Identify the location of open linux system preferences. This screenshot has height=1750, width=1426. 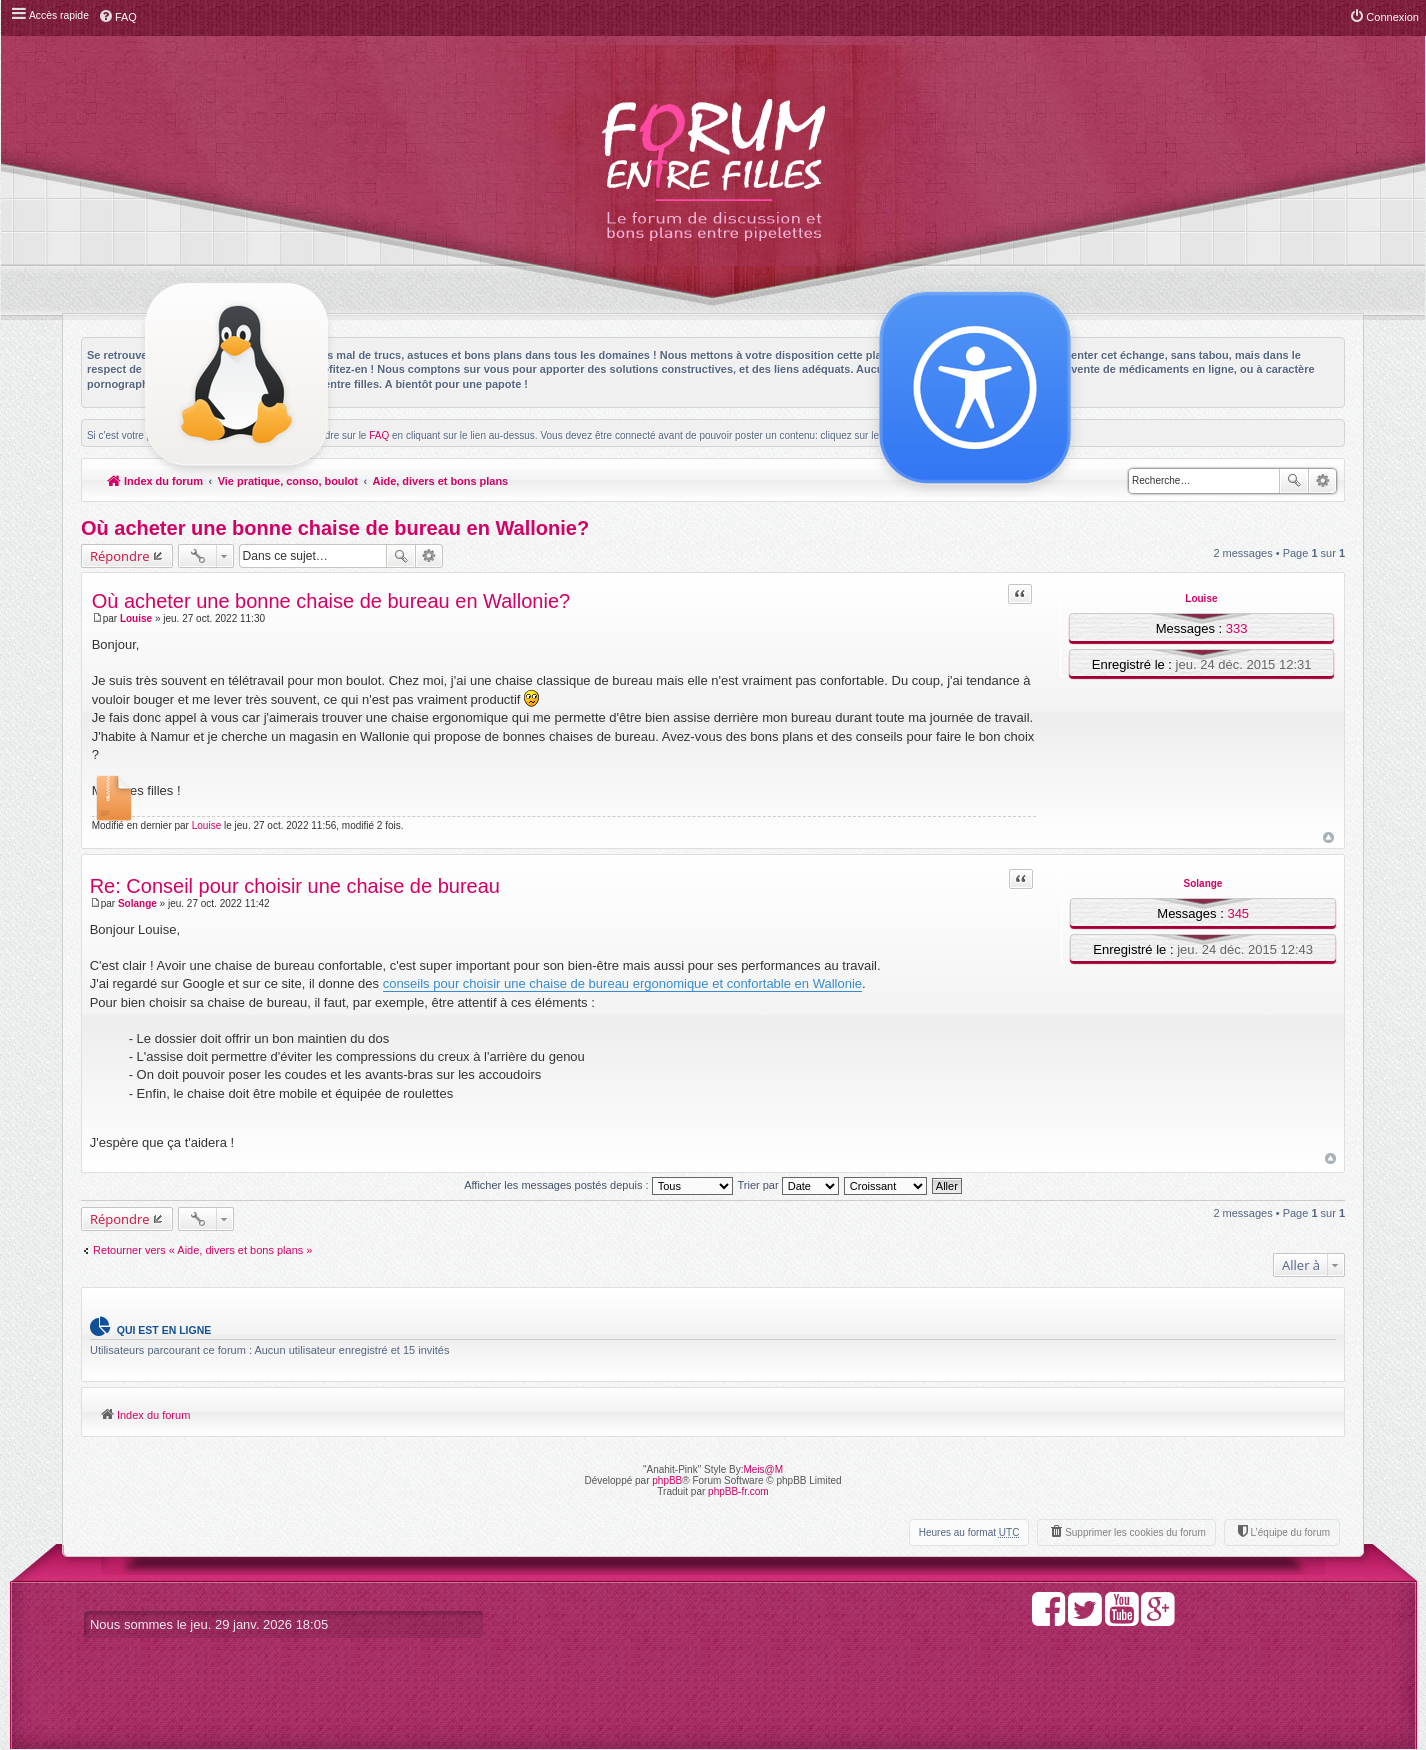
(236, 374).